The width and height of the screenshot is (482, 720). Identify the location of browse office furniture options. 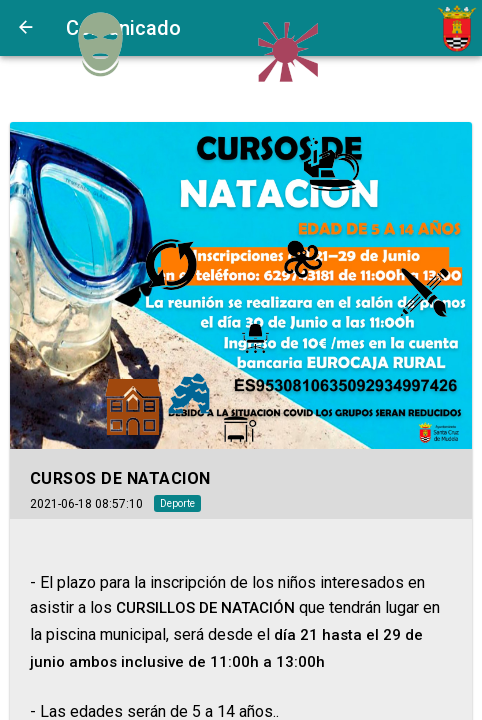
(255, 338).